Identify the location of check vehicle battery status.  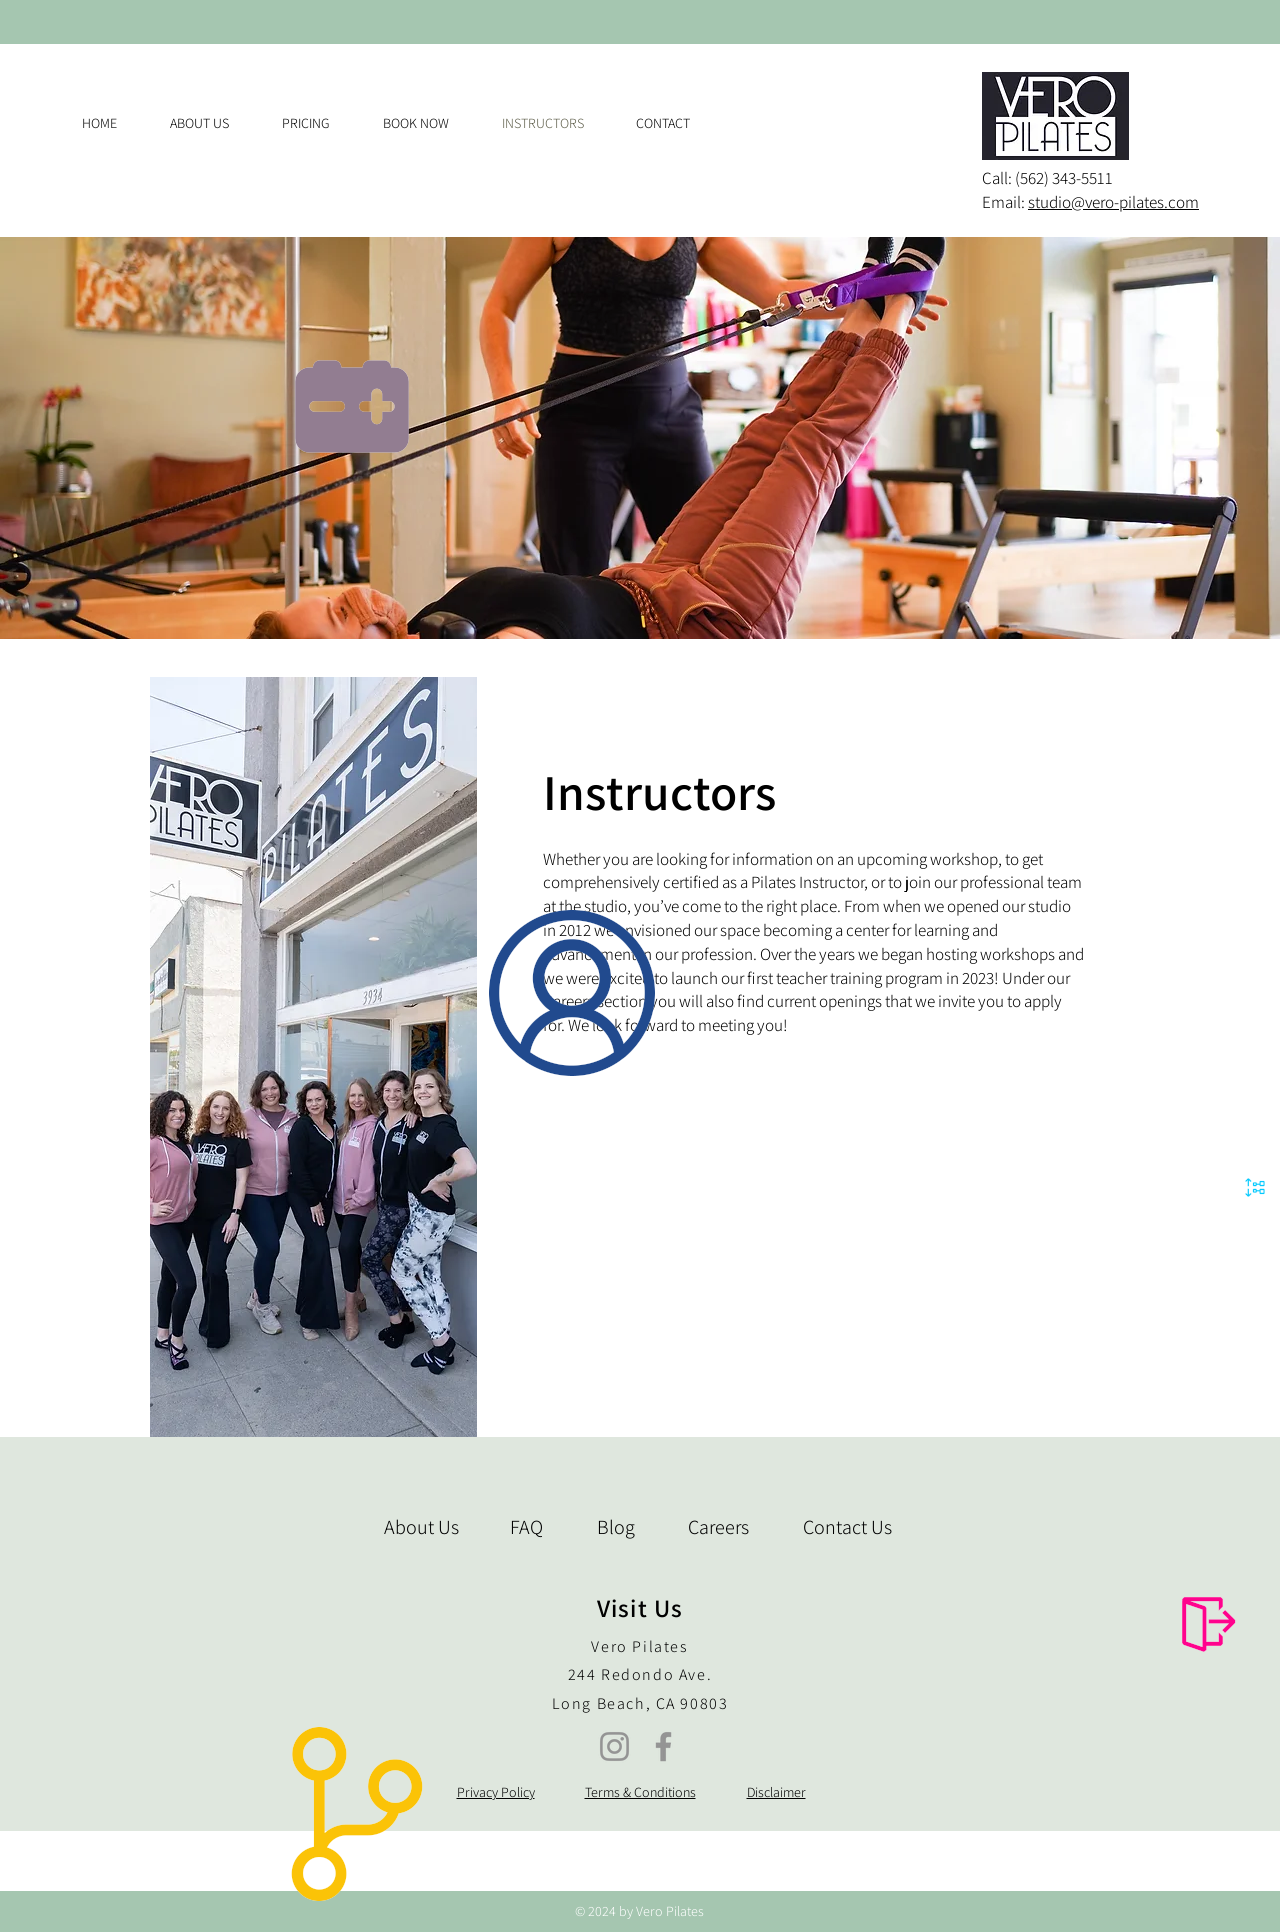
(352, 410).